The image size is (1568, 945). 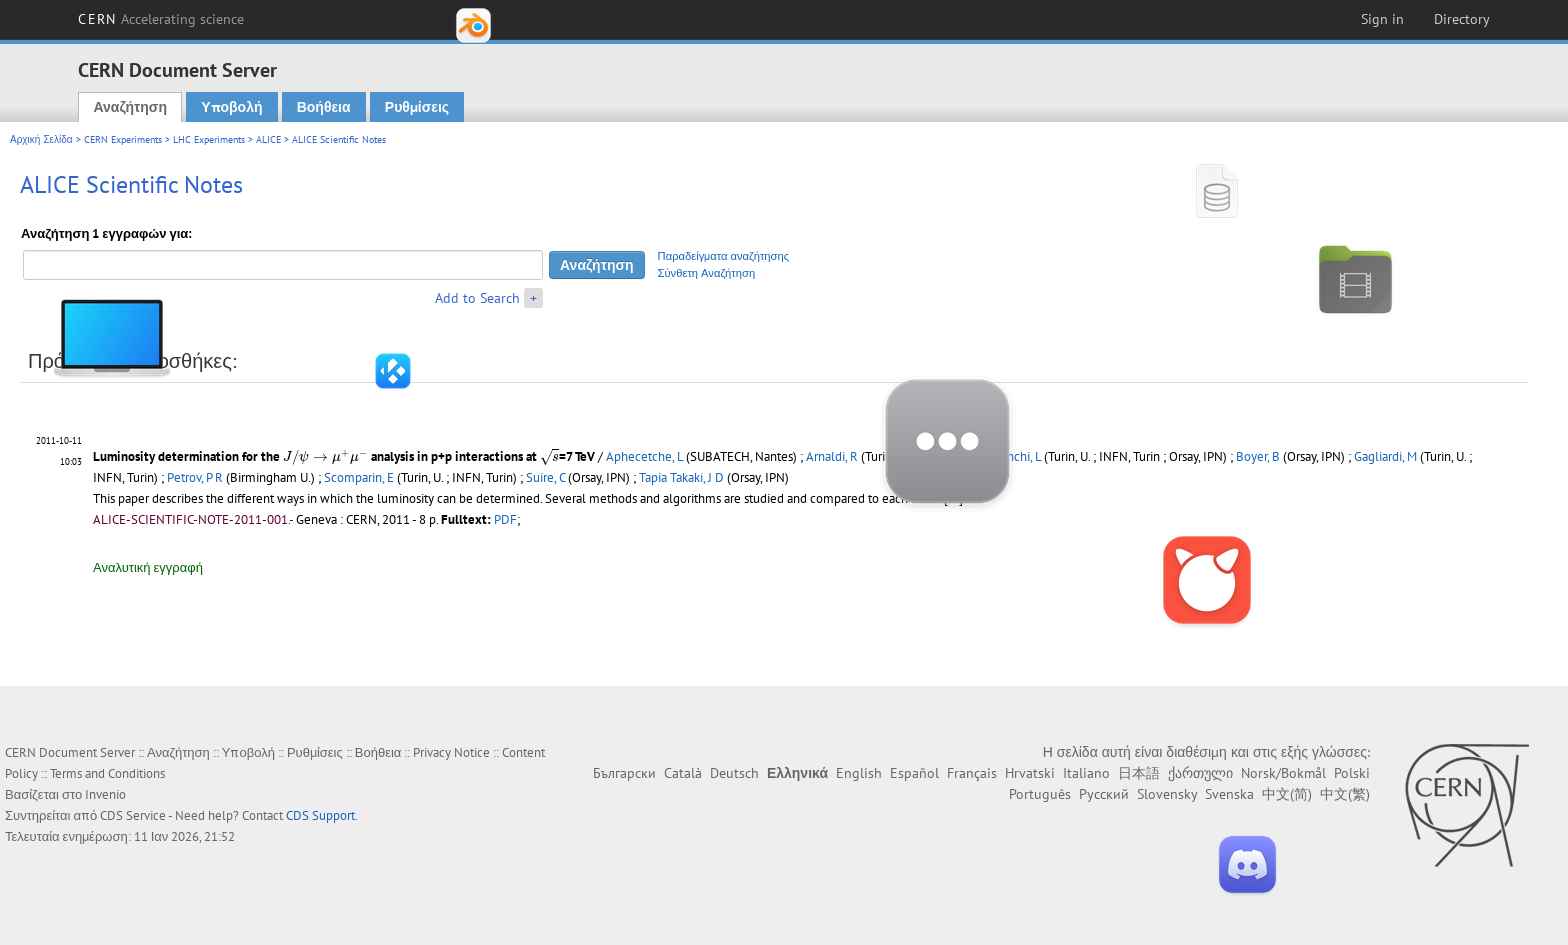 I want to click on sql database file, so click(x=1217, y=191).